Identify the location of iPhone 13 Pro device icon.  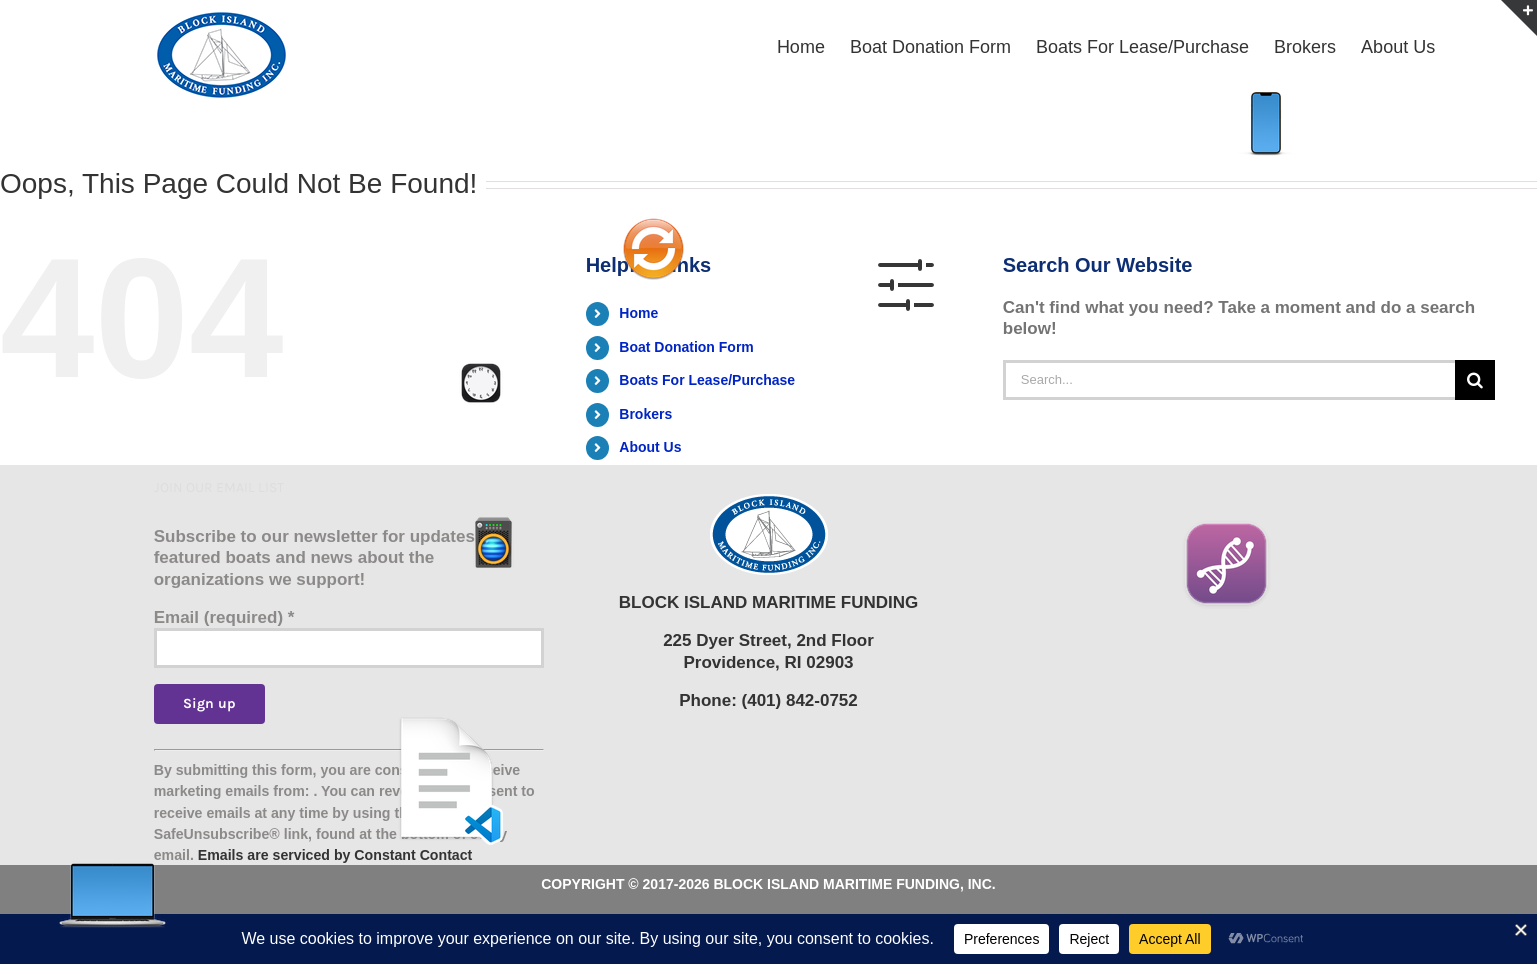
(1266, 124).